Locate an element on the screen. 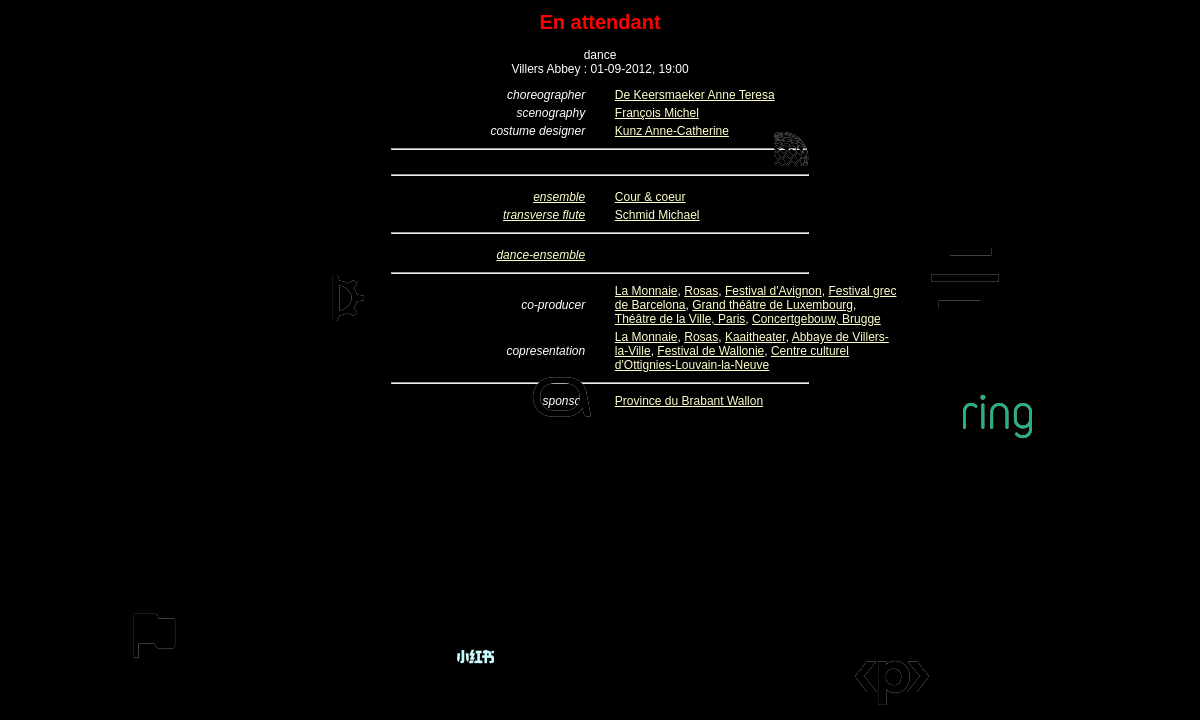 This screenshot has height=720, width=1200. flag or mark an item for follow-up is located at coordinates (154, 634).